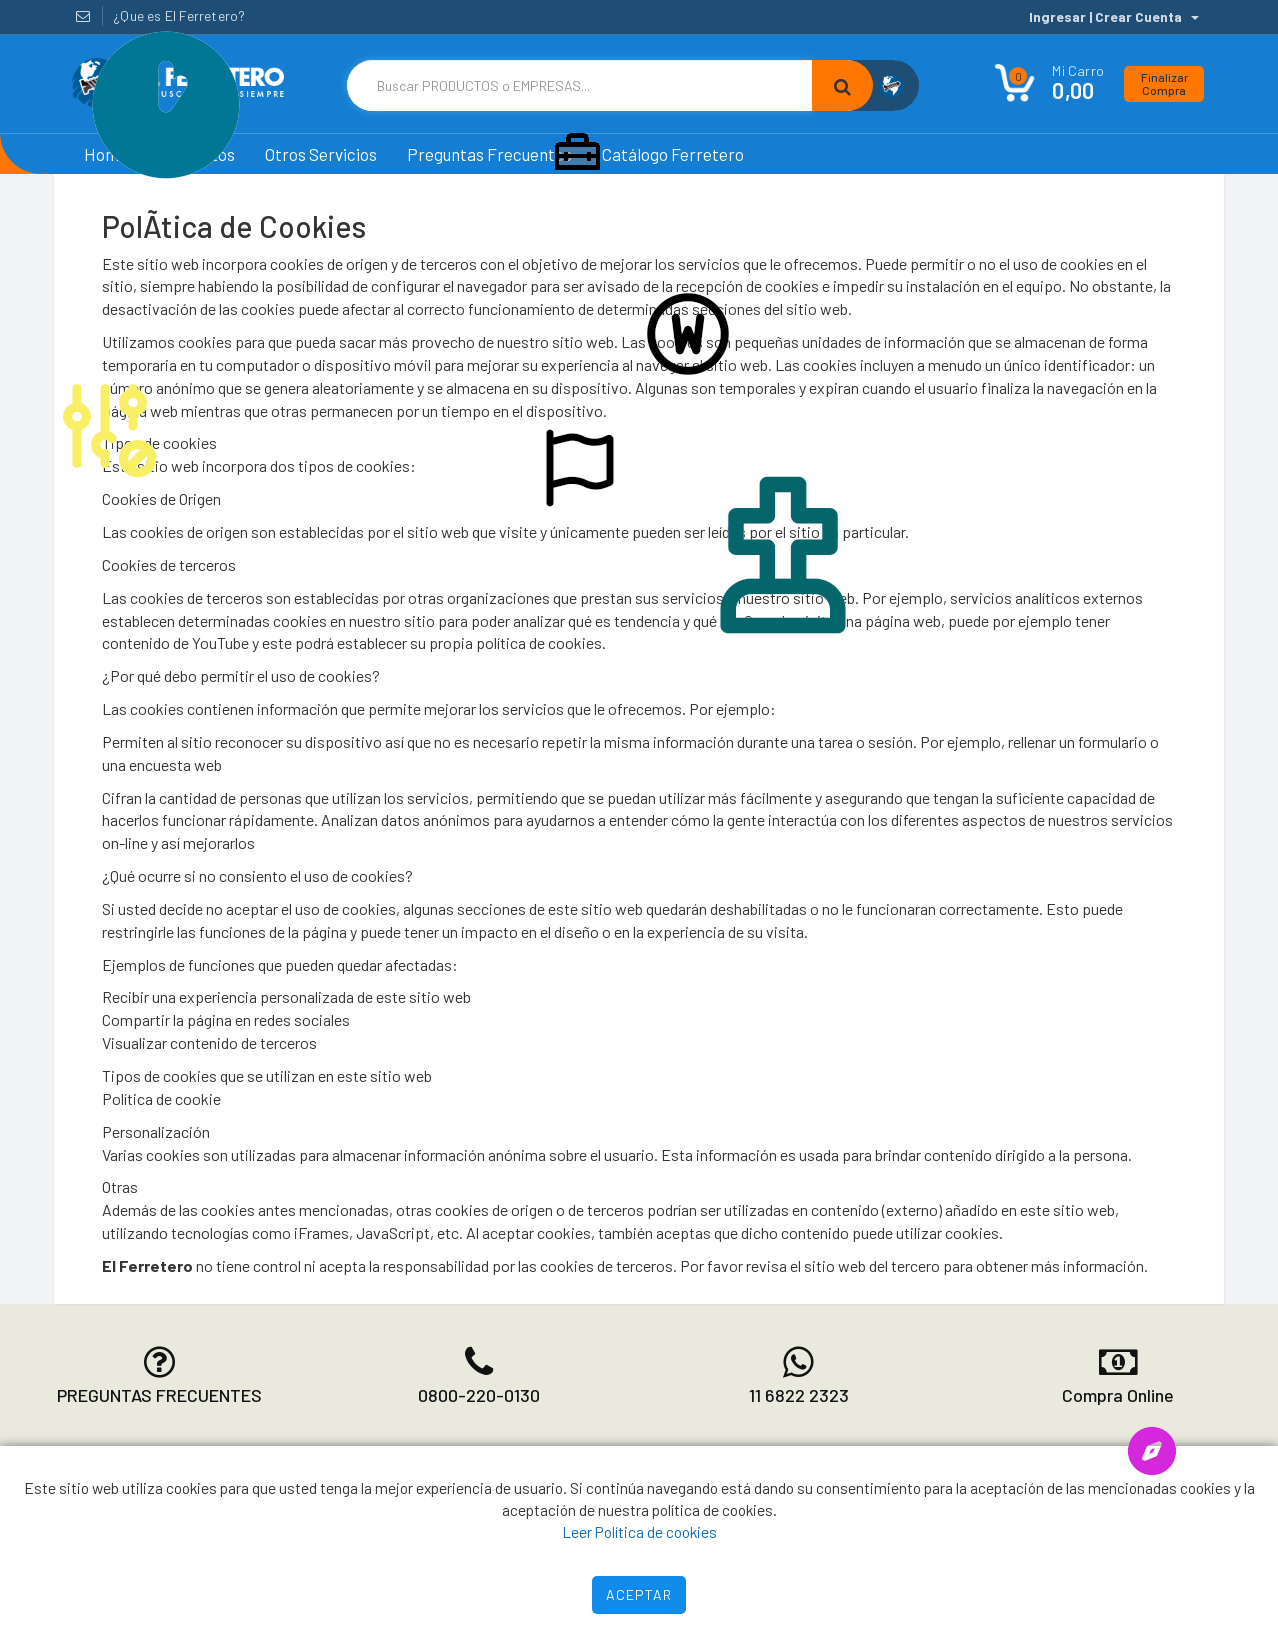  Describe the element at coordinates (166, 105) in the screenshot. I see `indicates the current time is 1 o'clock` at that location.